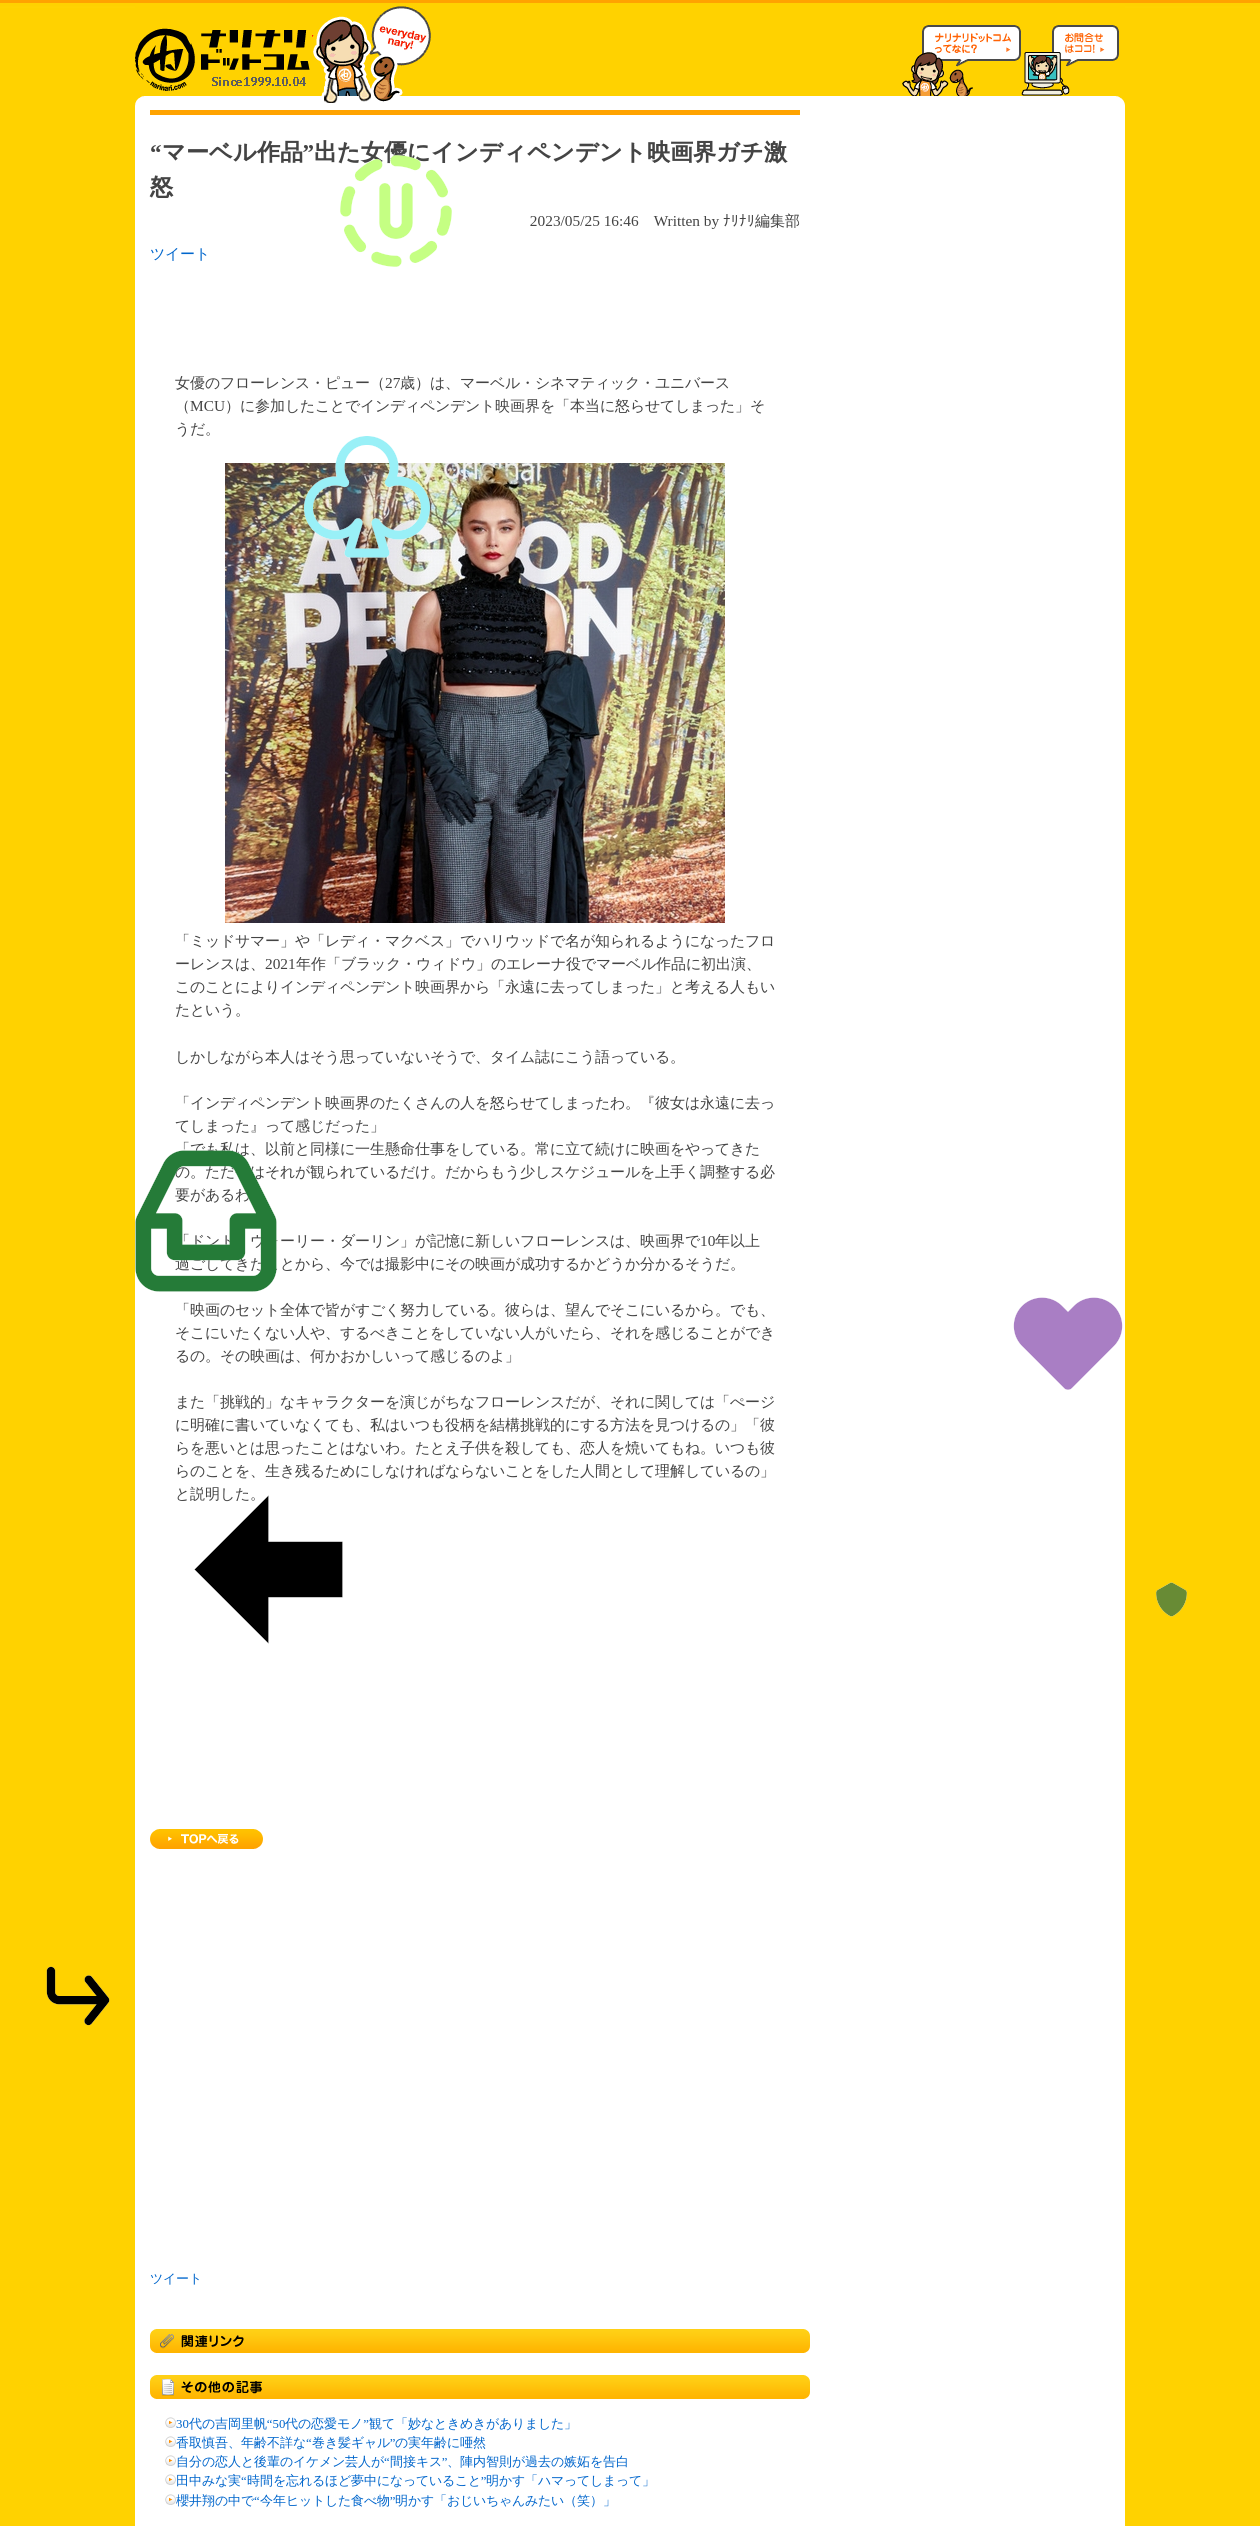 Image resolution: width=1260 pixels, height=2526 pixels. I want to click on access security settings, so click(1171, 1599).